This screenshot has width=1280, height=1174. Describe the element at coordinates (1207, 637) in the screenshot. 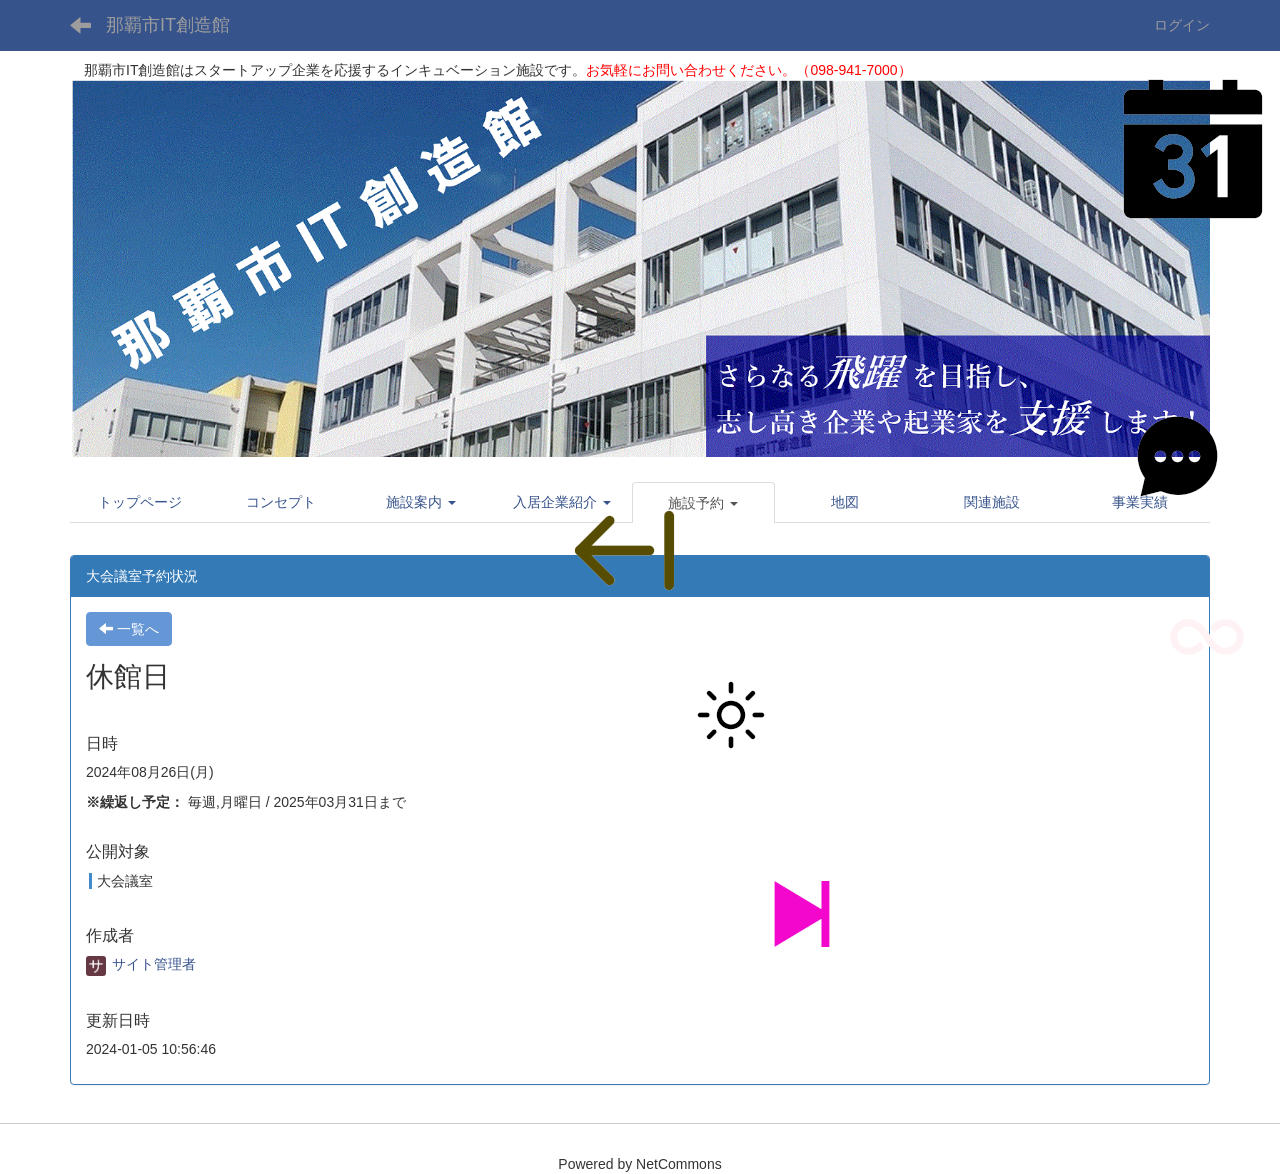

I see `toggle infinite loop or repeat mode` at that location.